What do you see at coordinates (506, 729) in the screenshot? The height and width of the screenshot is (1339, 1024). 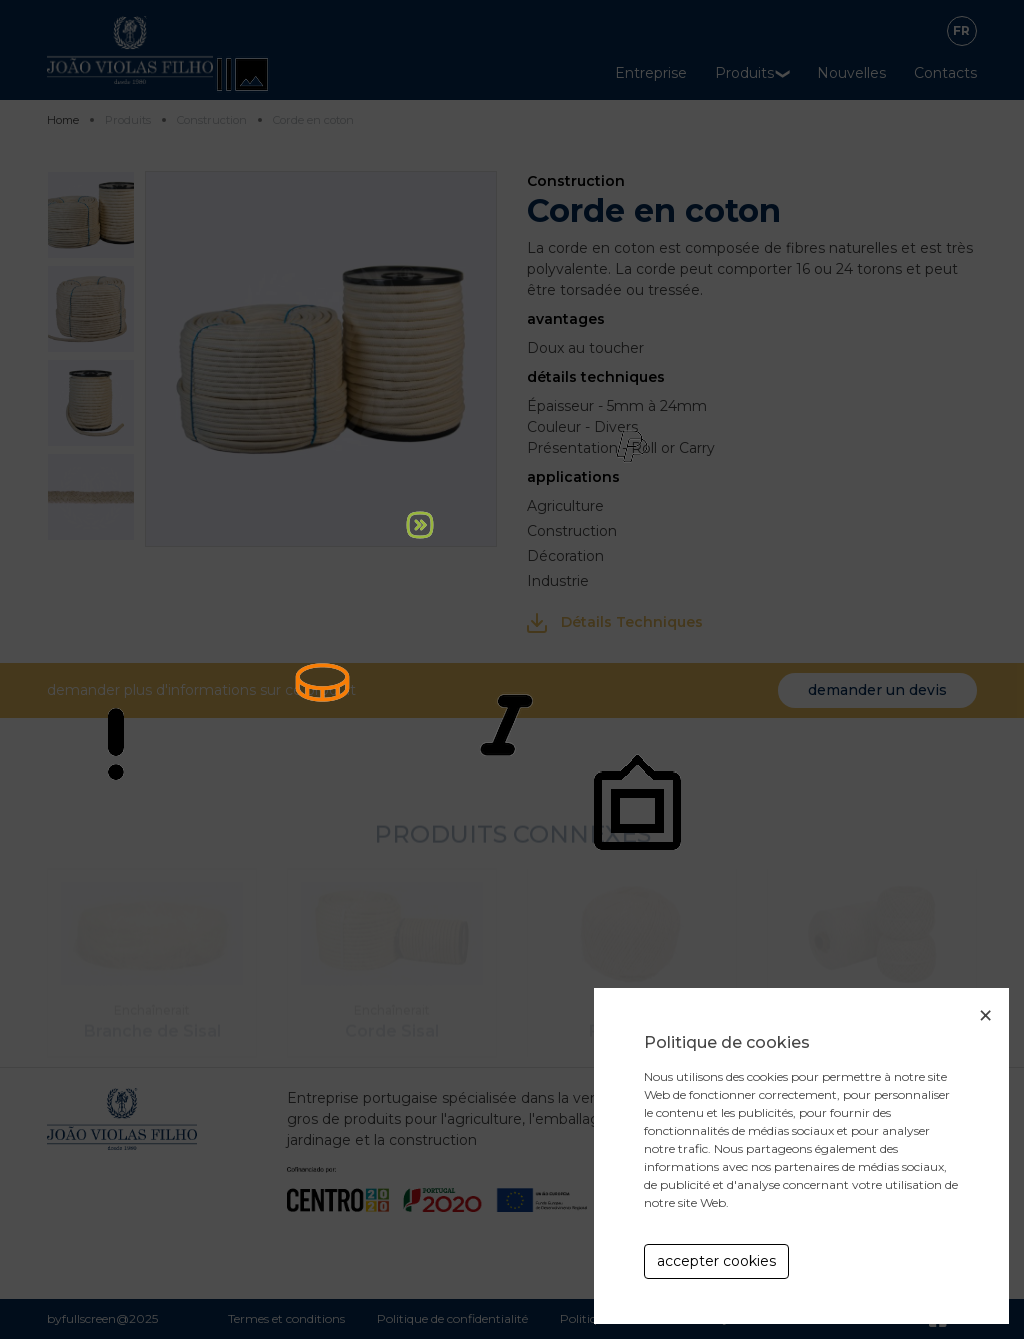 I see `apply italic formatting to selected text` at bounding box center [506, 729].